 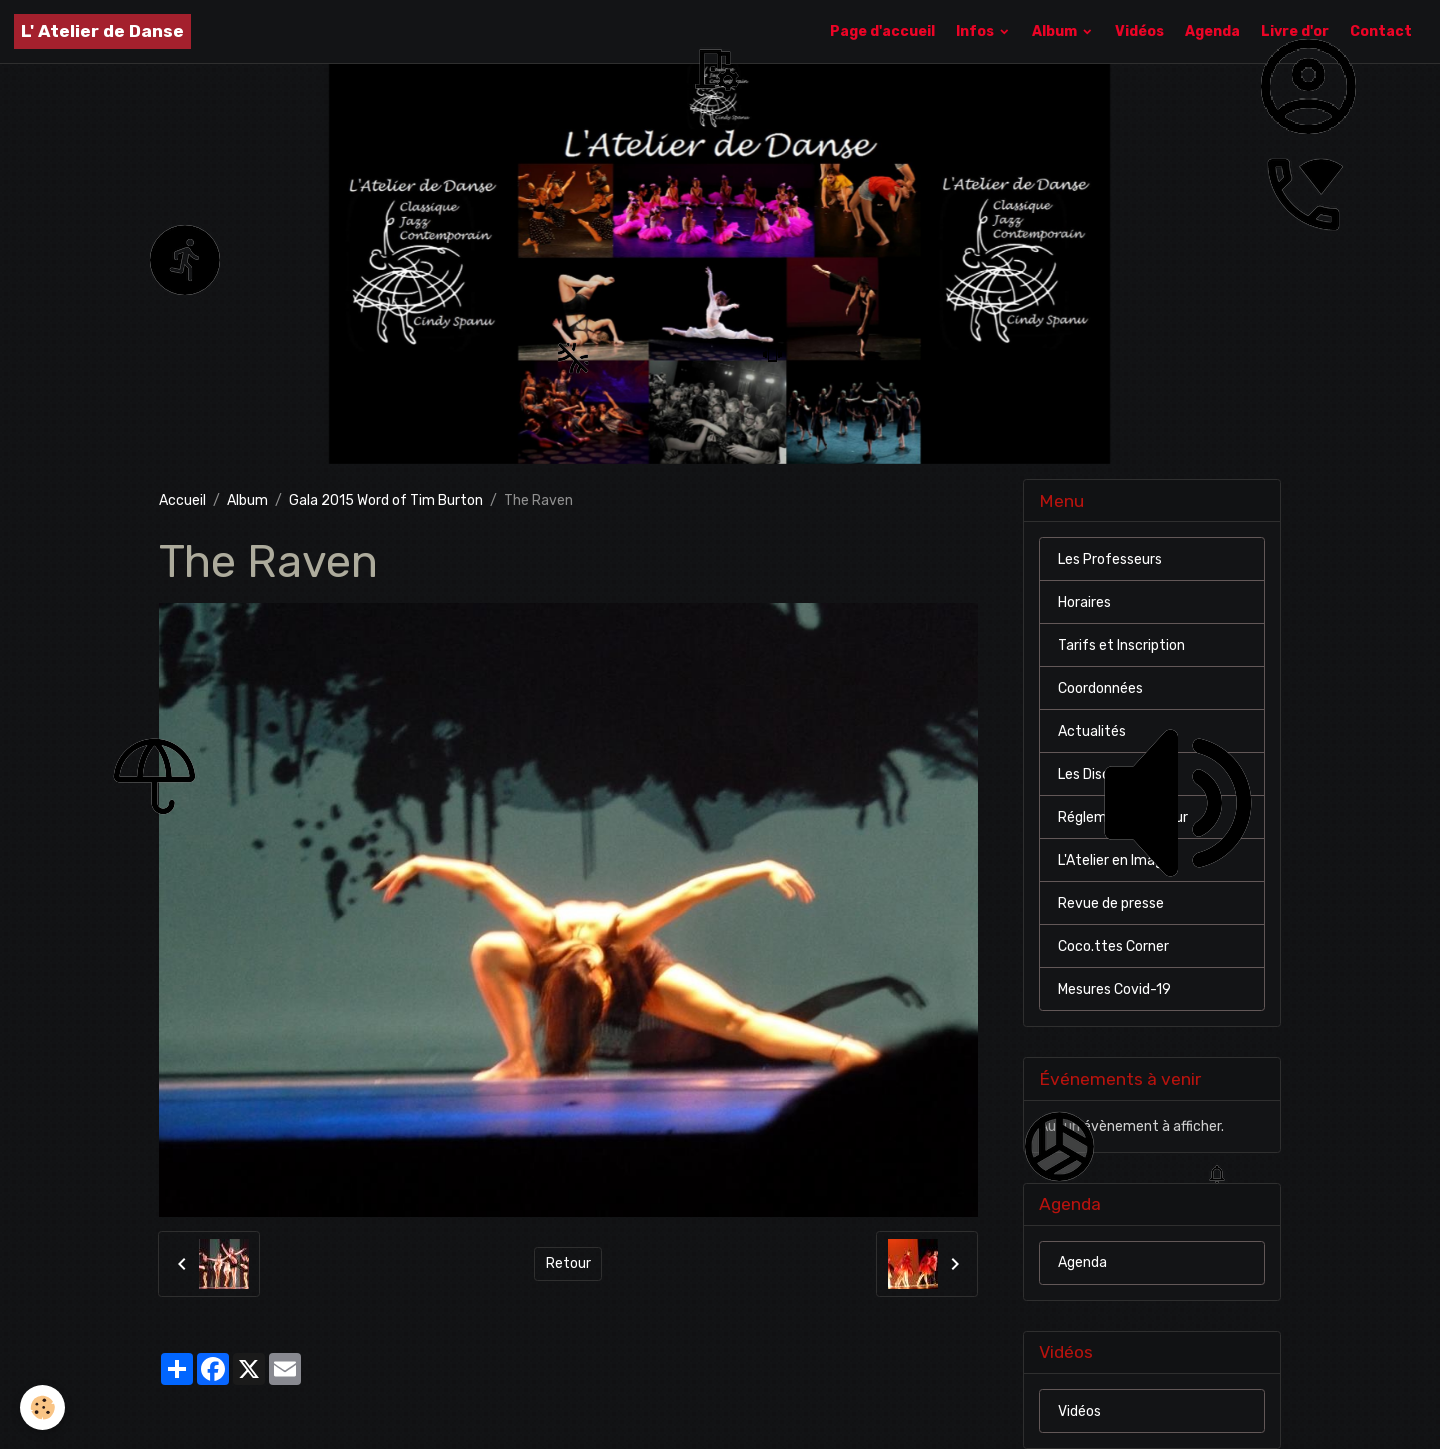 What do you see at coordinates (1217, 1174) in the screenshot?
I see `view your notifications` at bounding box center [1217, 1174].